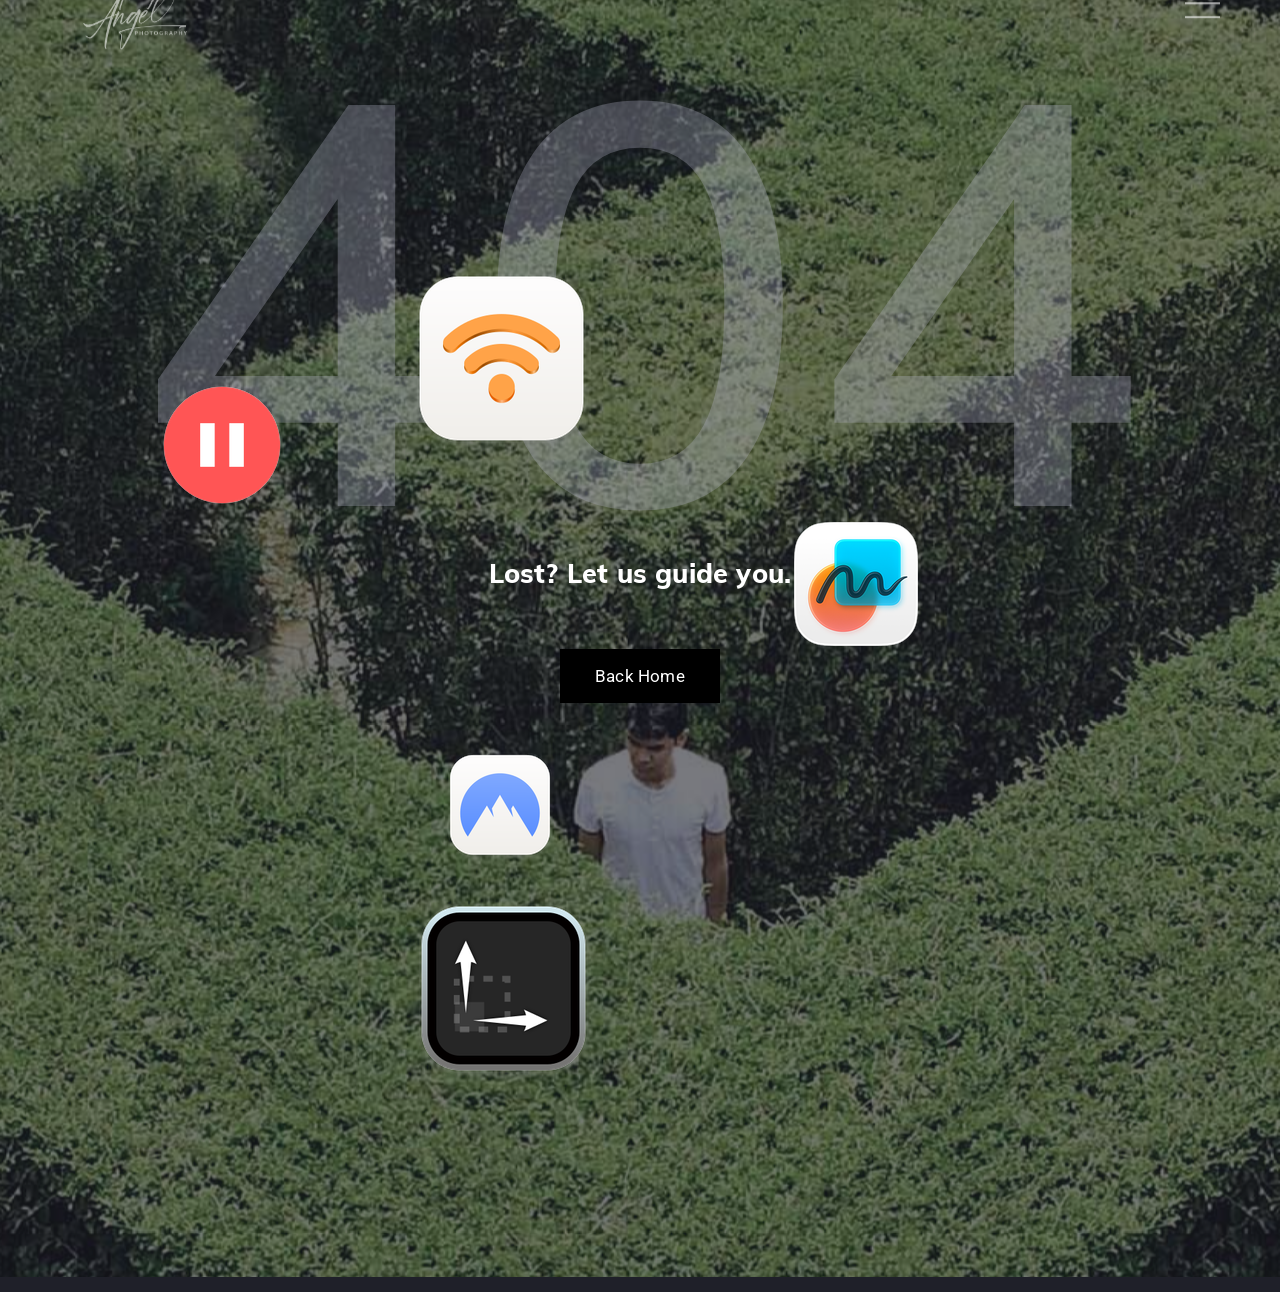 This screenshot has height=1292, width=1280. I want to click on open freeform app for brainstorming and sketching, so click(856, 584).